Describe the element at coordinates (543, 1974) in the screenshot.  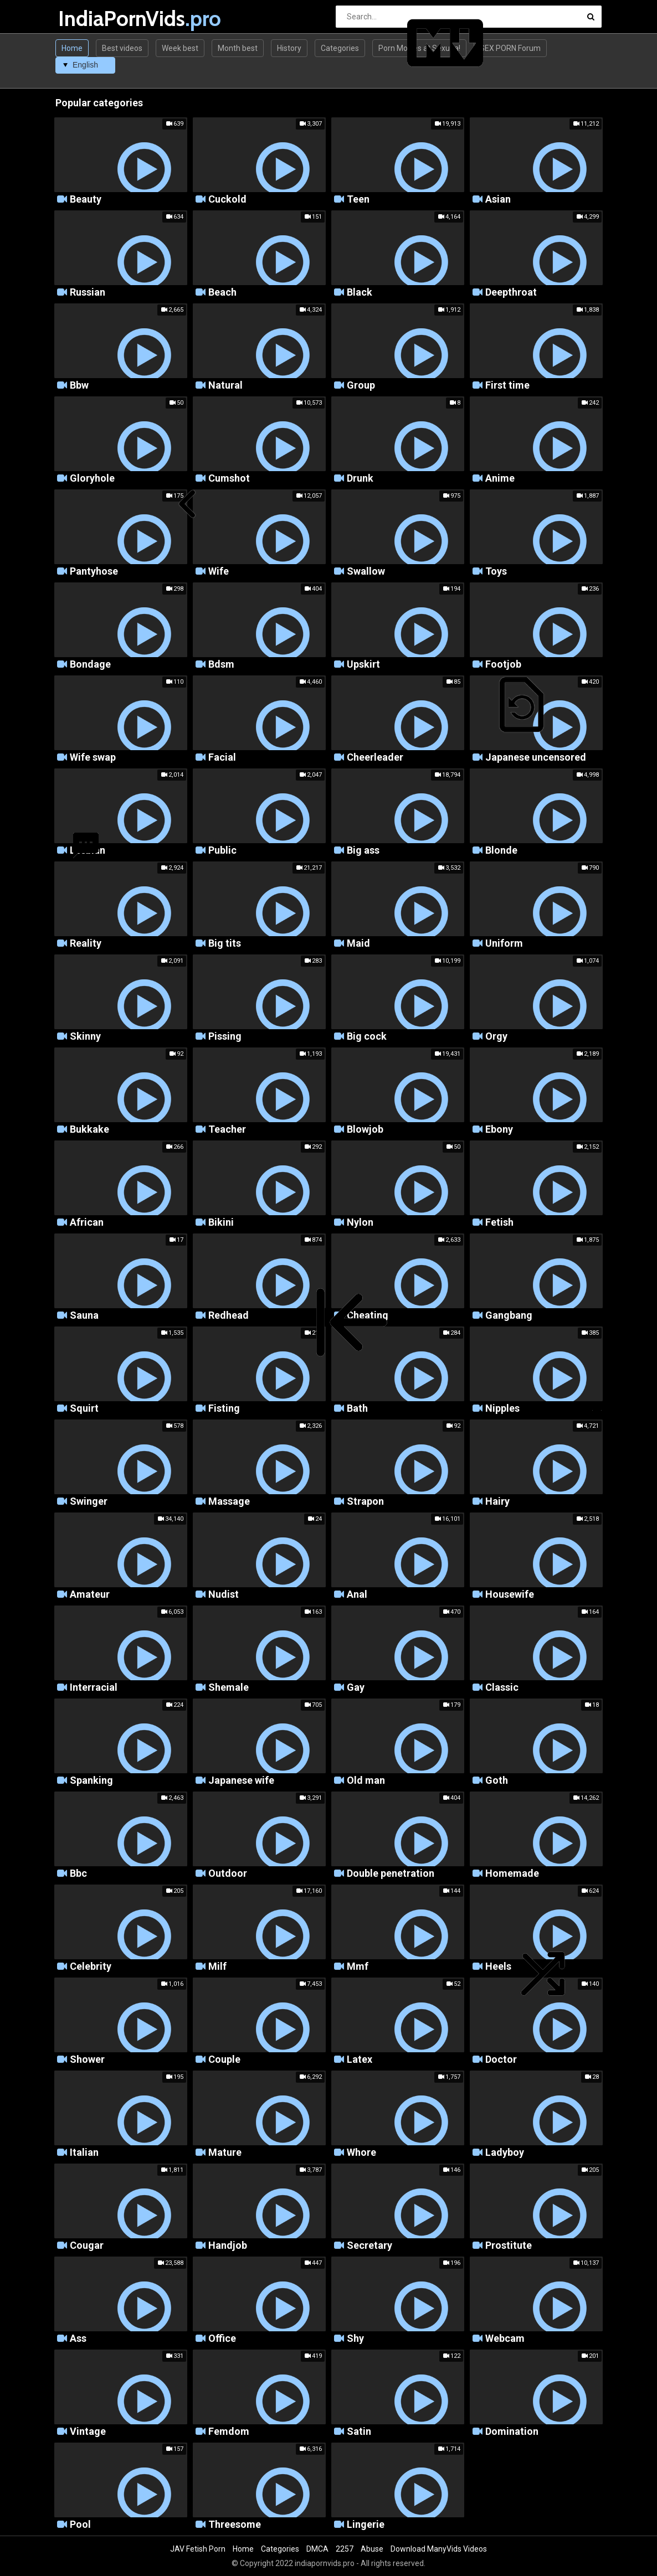
I see `shuffle playlist or queue order` at that location.